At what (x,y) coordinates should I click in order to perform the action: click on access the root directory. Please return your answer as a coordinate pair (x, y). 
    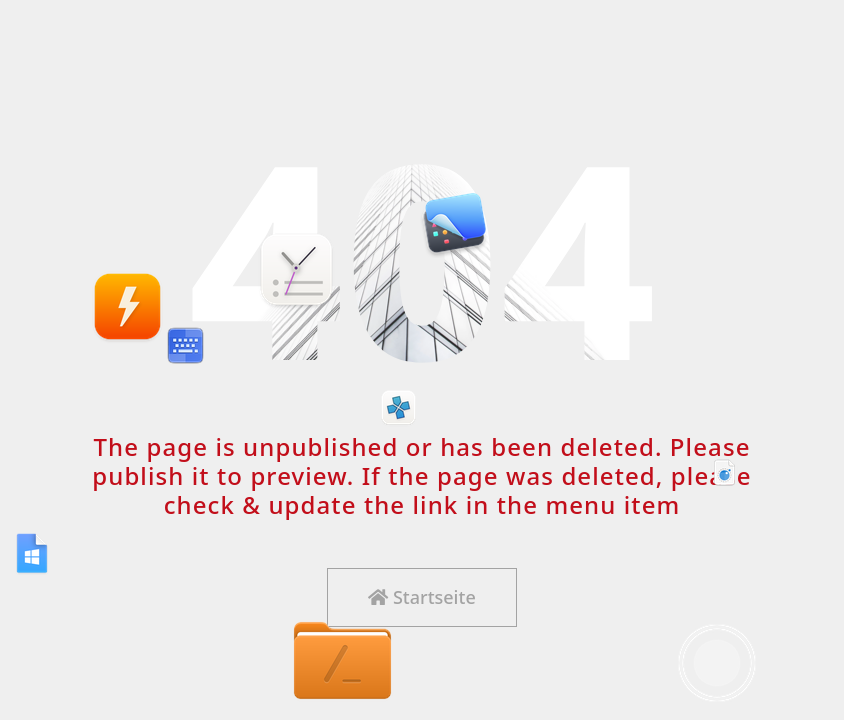
    Looking at the image, I should click on (342, 660).